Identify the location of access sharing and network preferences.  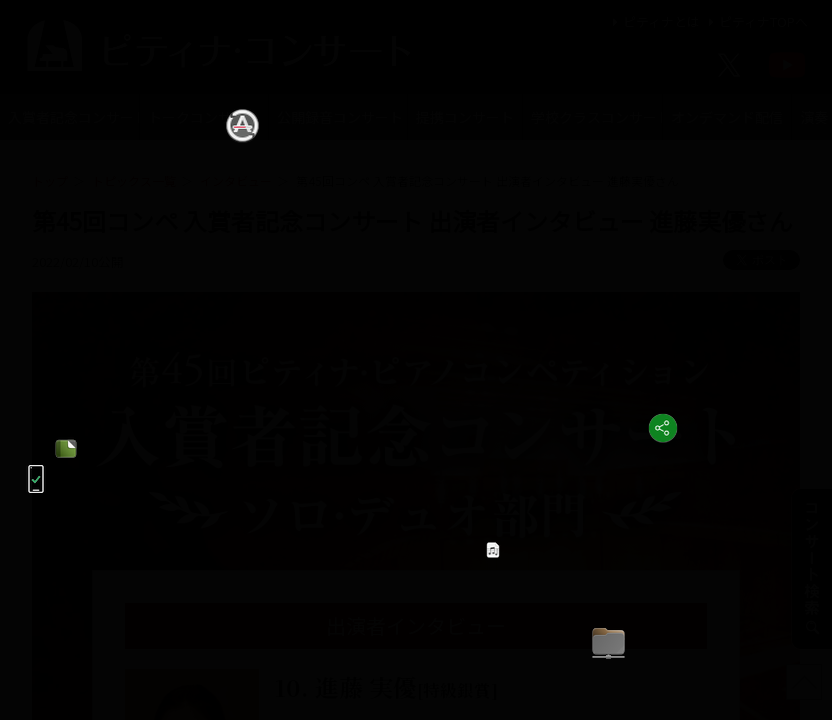
(663, 428).